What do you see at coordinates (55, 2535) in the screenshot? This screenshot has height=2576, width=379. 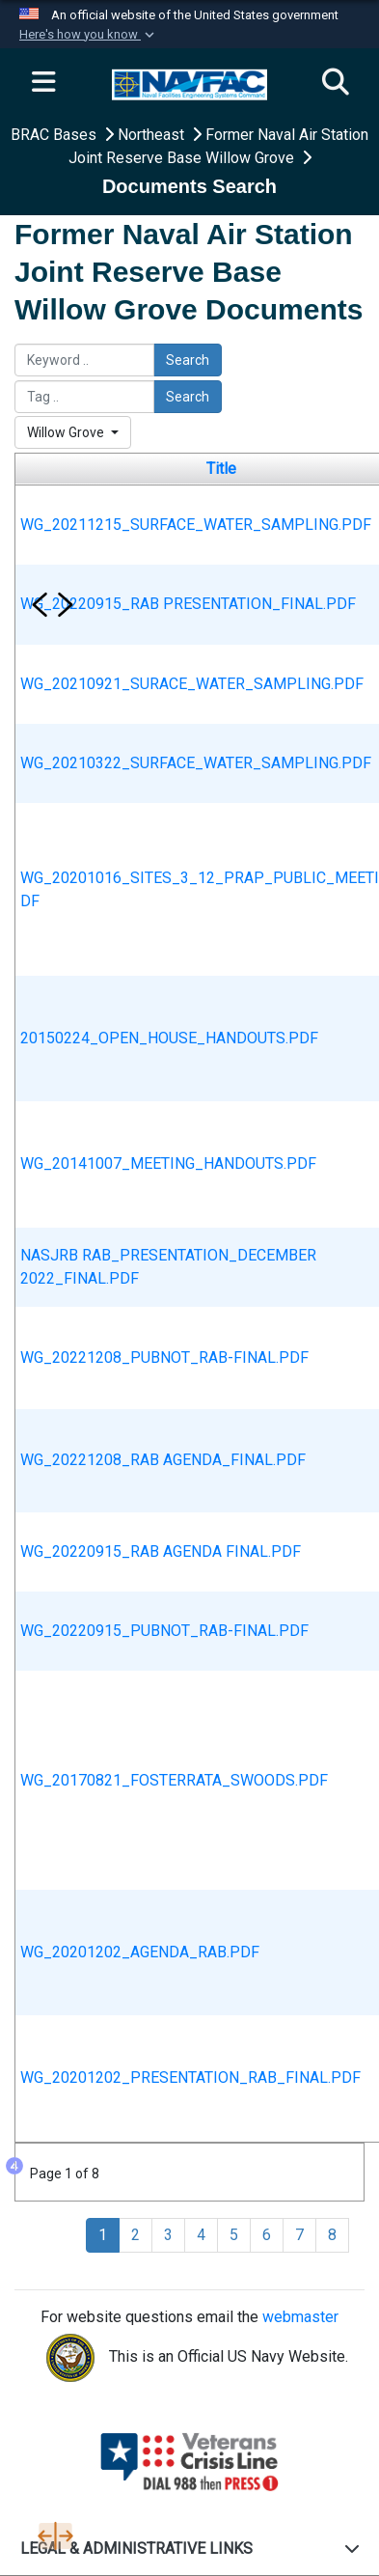 I see `expand content horizontally` at bounding box center [55, 2535].